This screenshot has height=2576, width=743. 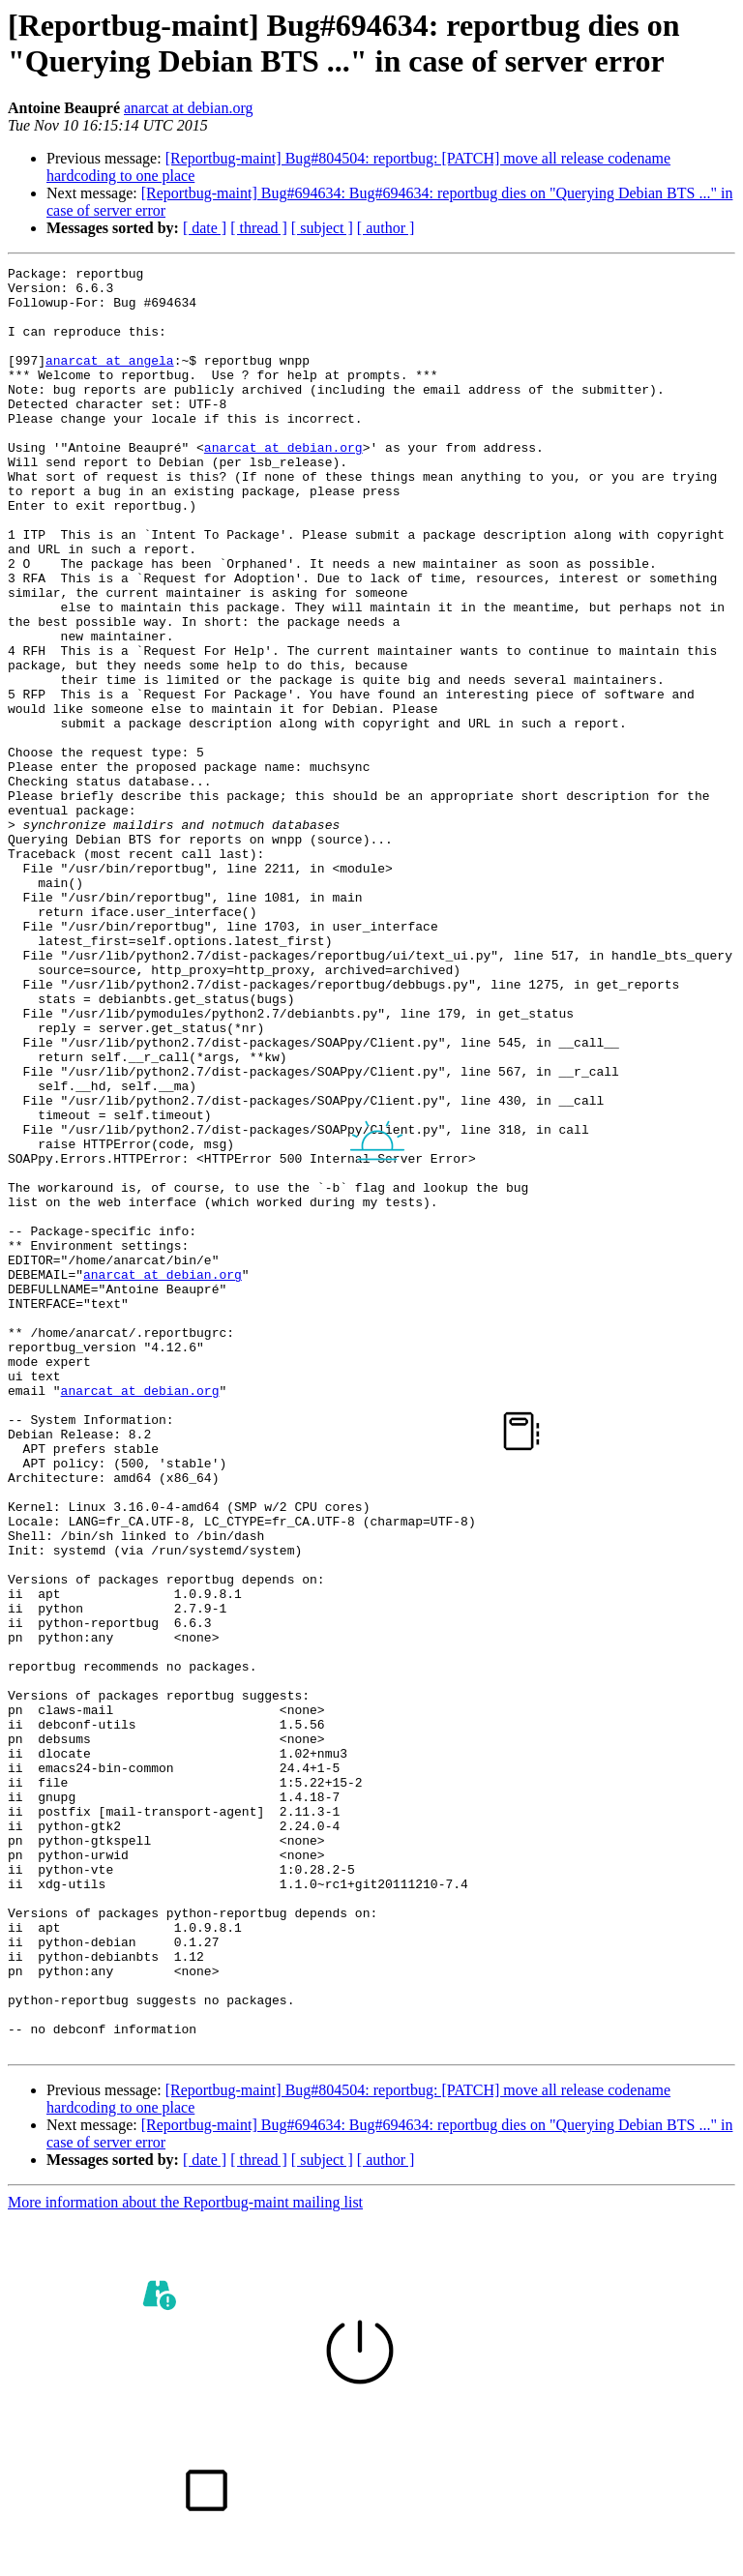 What do you see at coordinates (360, 2351) in the screenshot?
I see `turn off or shut down the device` at bounding box center [360, 2351].